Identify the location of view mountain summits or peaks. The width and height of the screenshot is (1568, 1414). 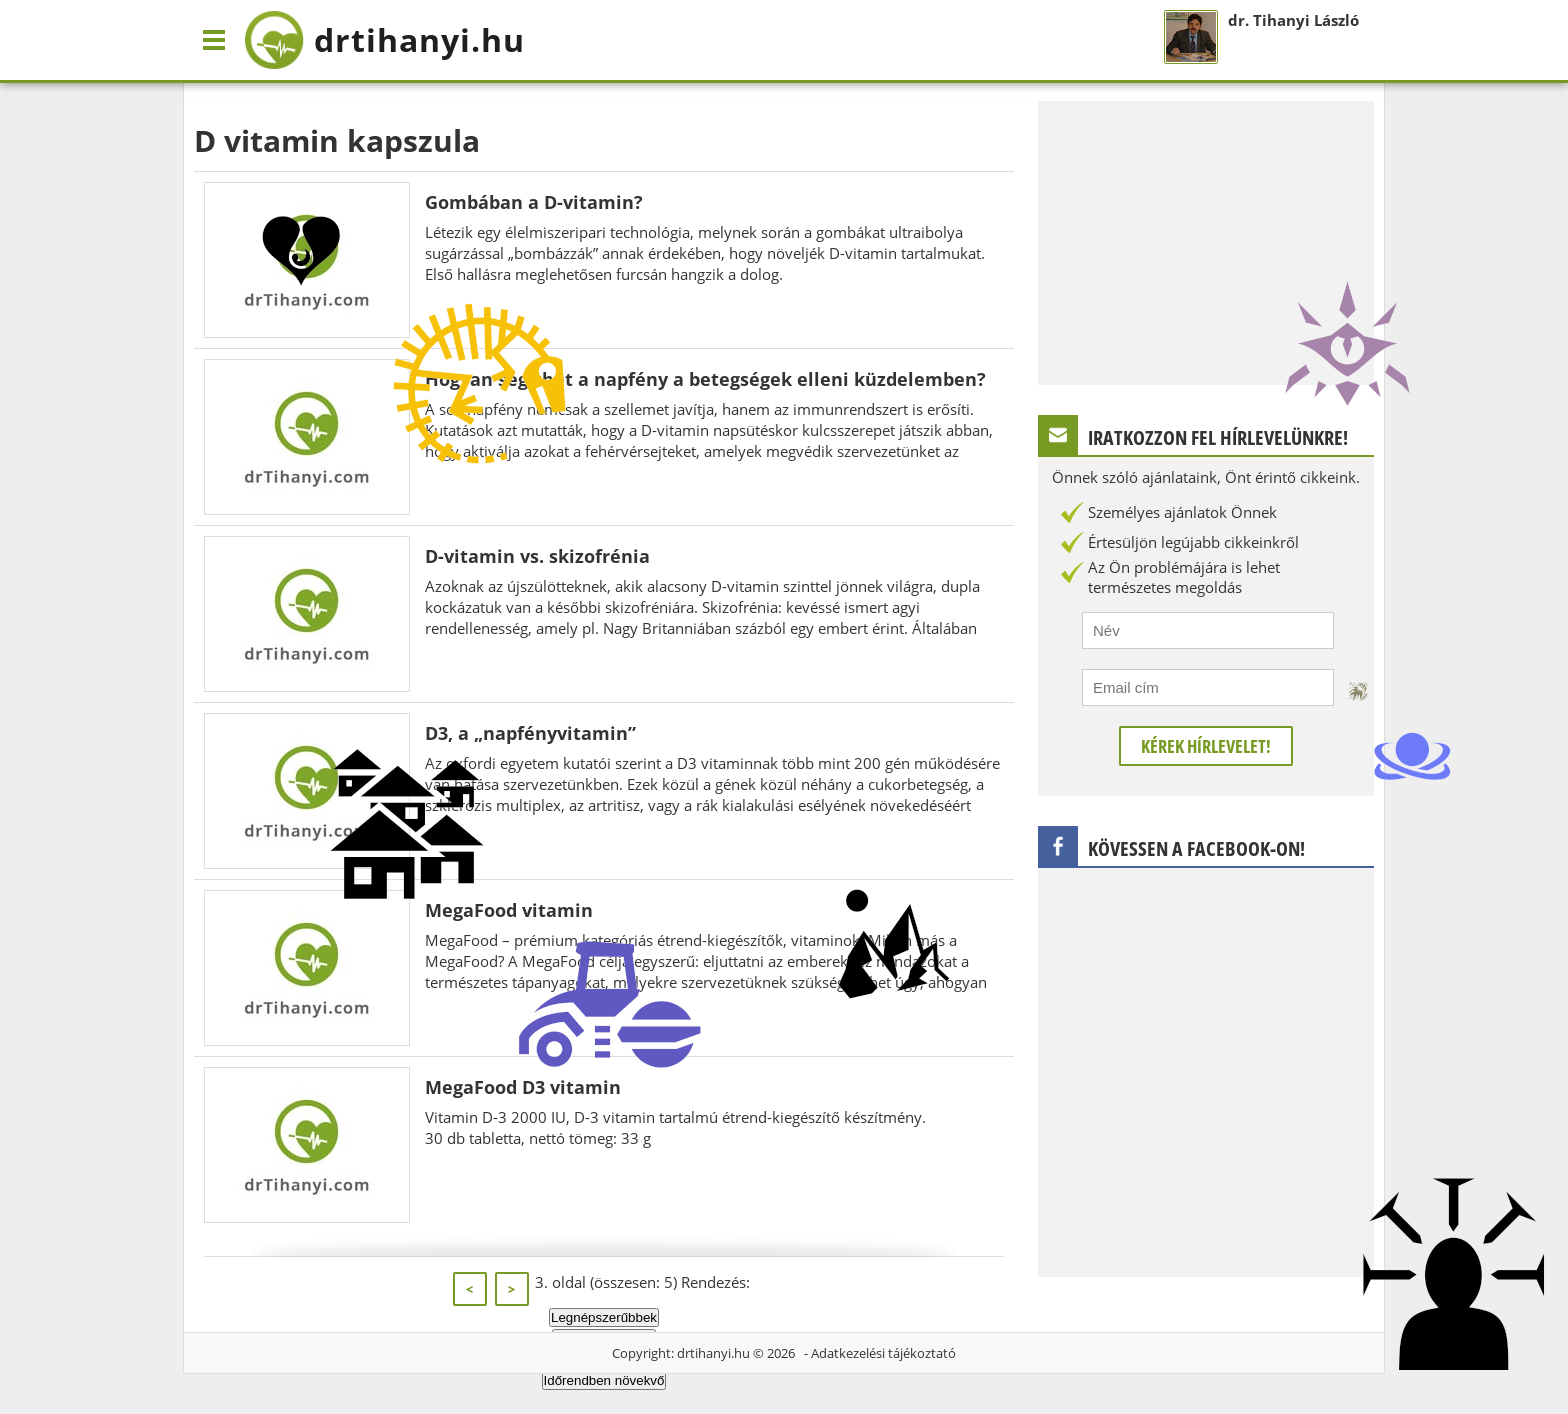
(894, 944).